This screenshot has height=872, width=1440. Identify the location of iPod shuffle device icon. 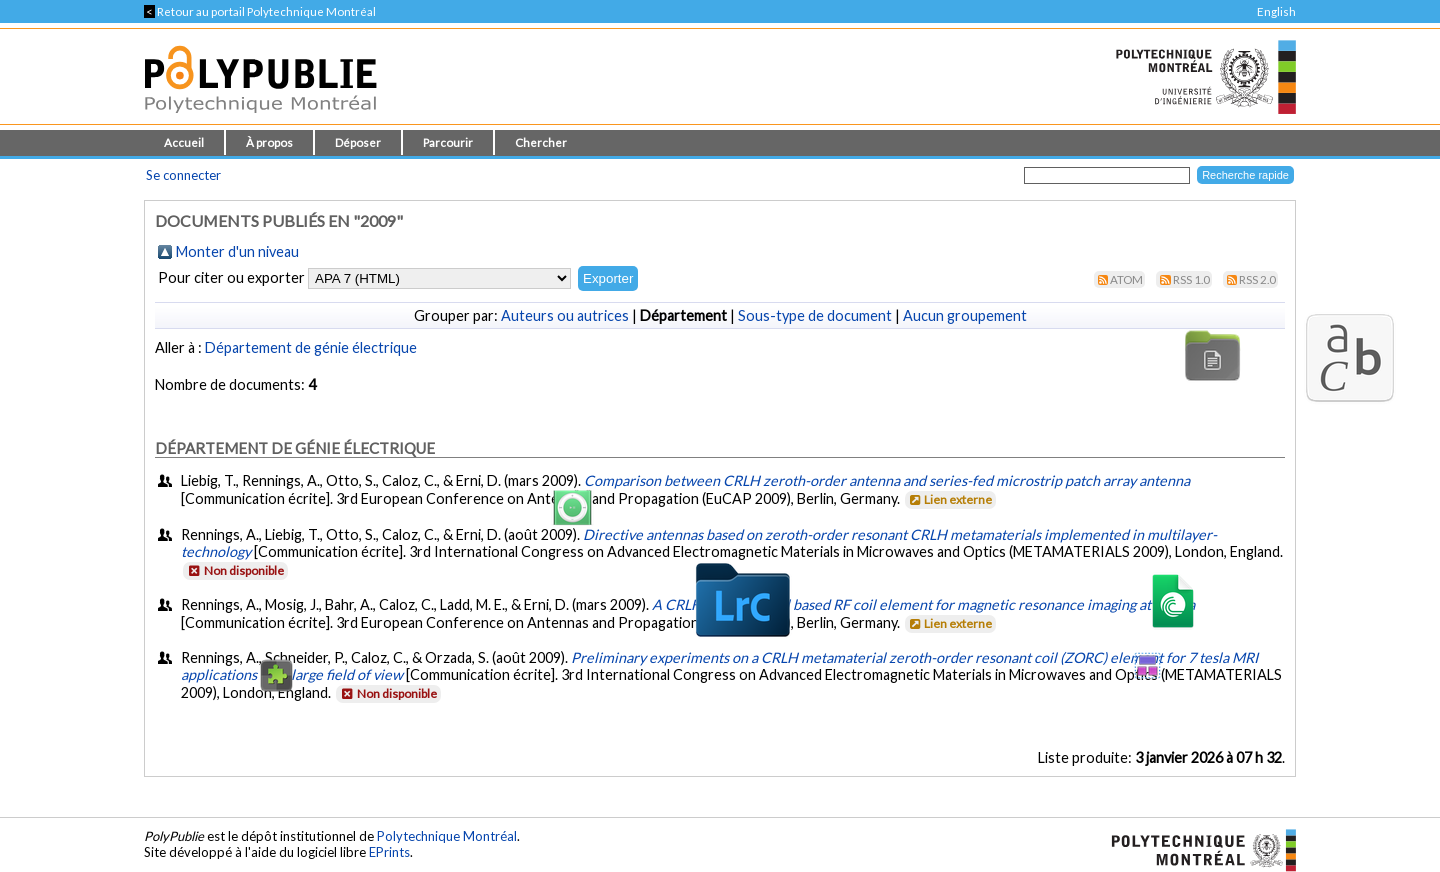
(572, 507).